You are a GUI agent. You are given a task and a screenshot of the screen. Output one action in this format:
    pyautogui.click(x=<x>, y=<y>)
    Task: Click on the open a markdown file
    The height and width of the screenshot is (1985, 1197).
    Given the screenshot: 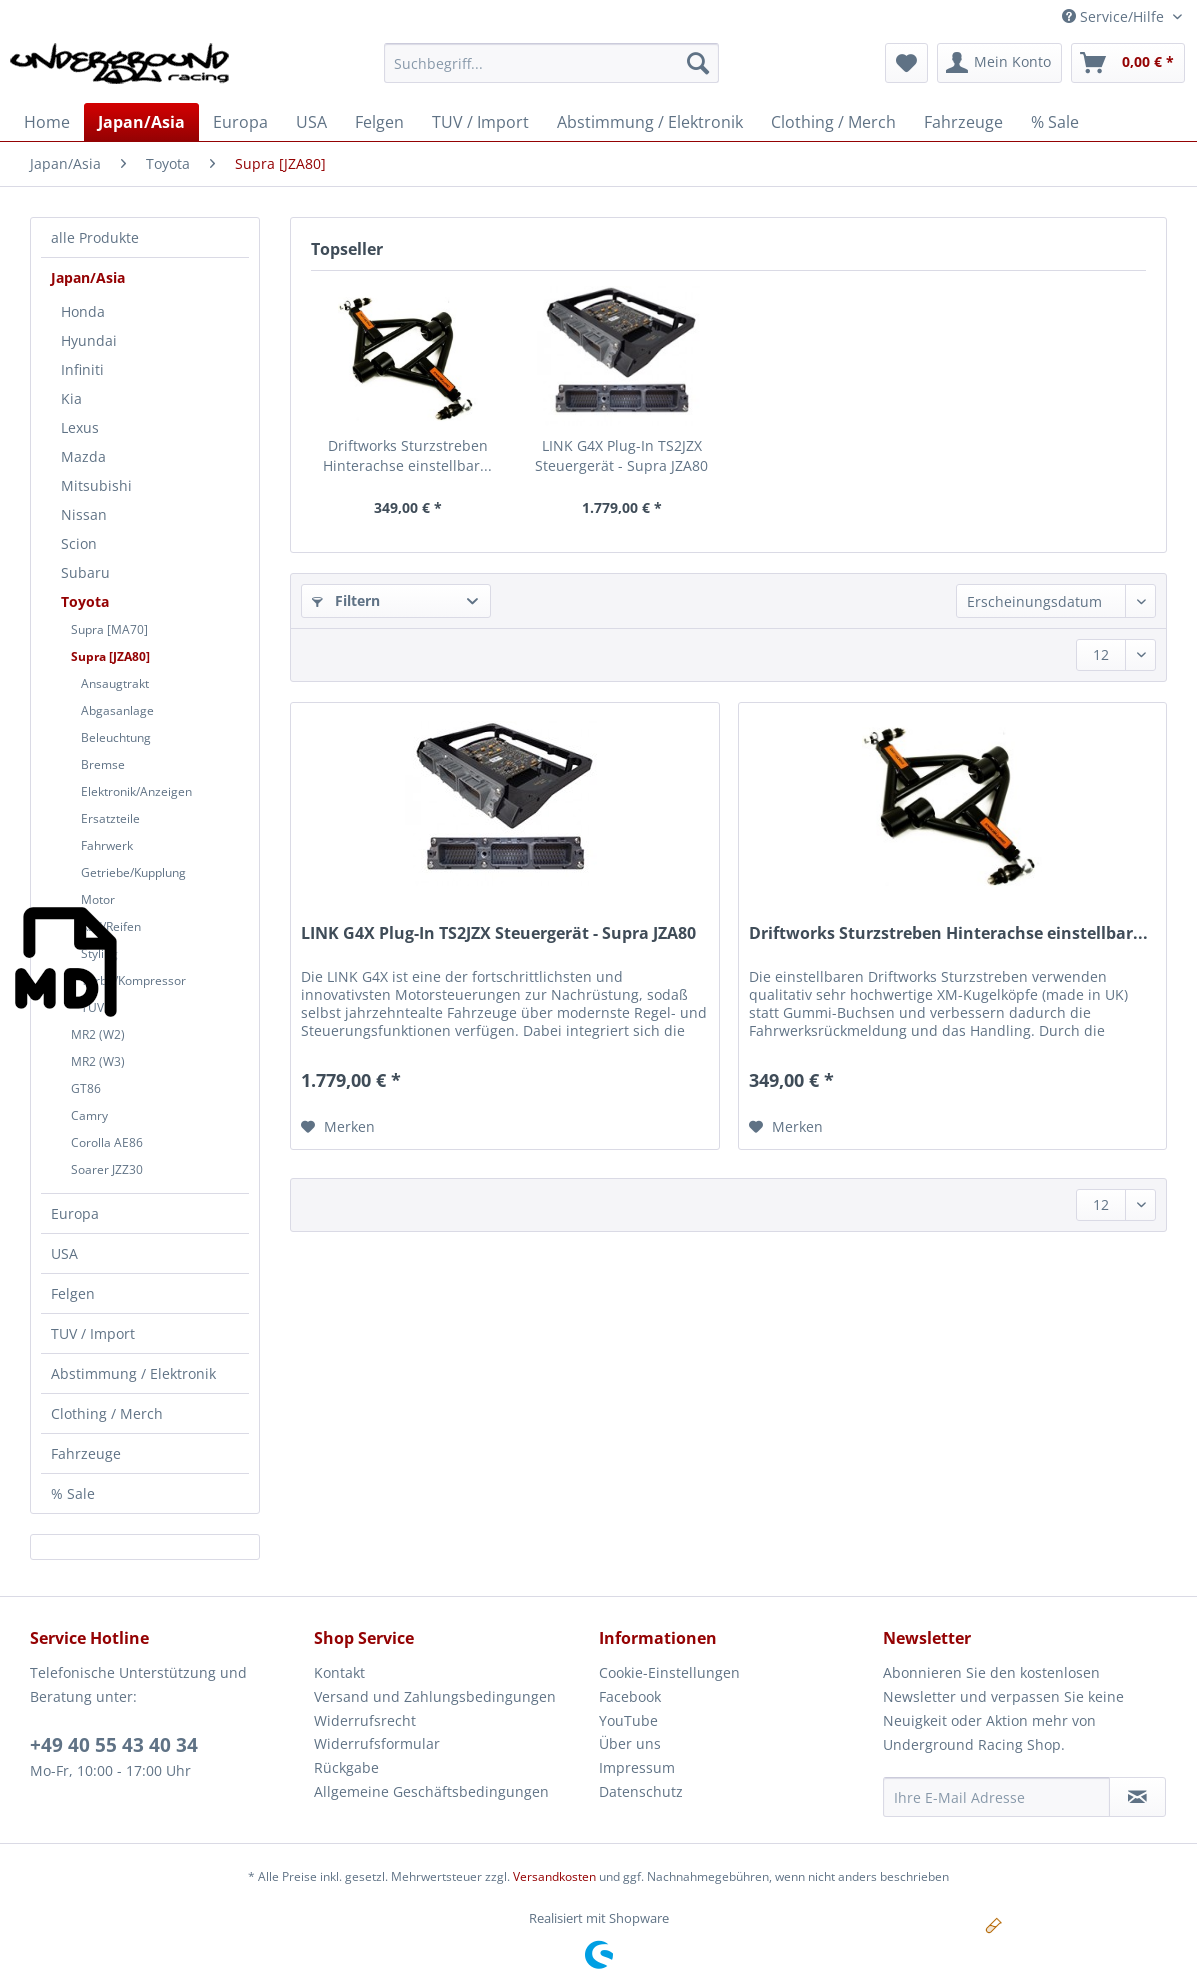 What is the action you would take?
    pyautogui.click(x=70, y=962)
    